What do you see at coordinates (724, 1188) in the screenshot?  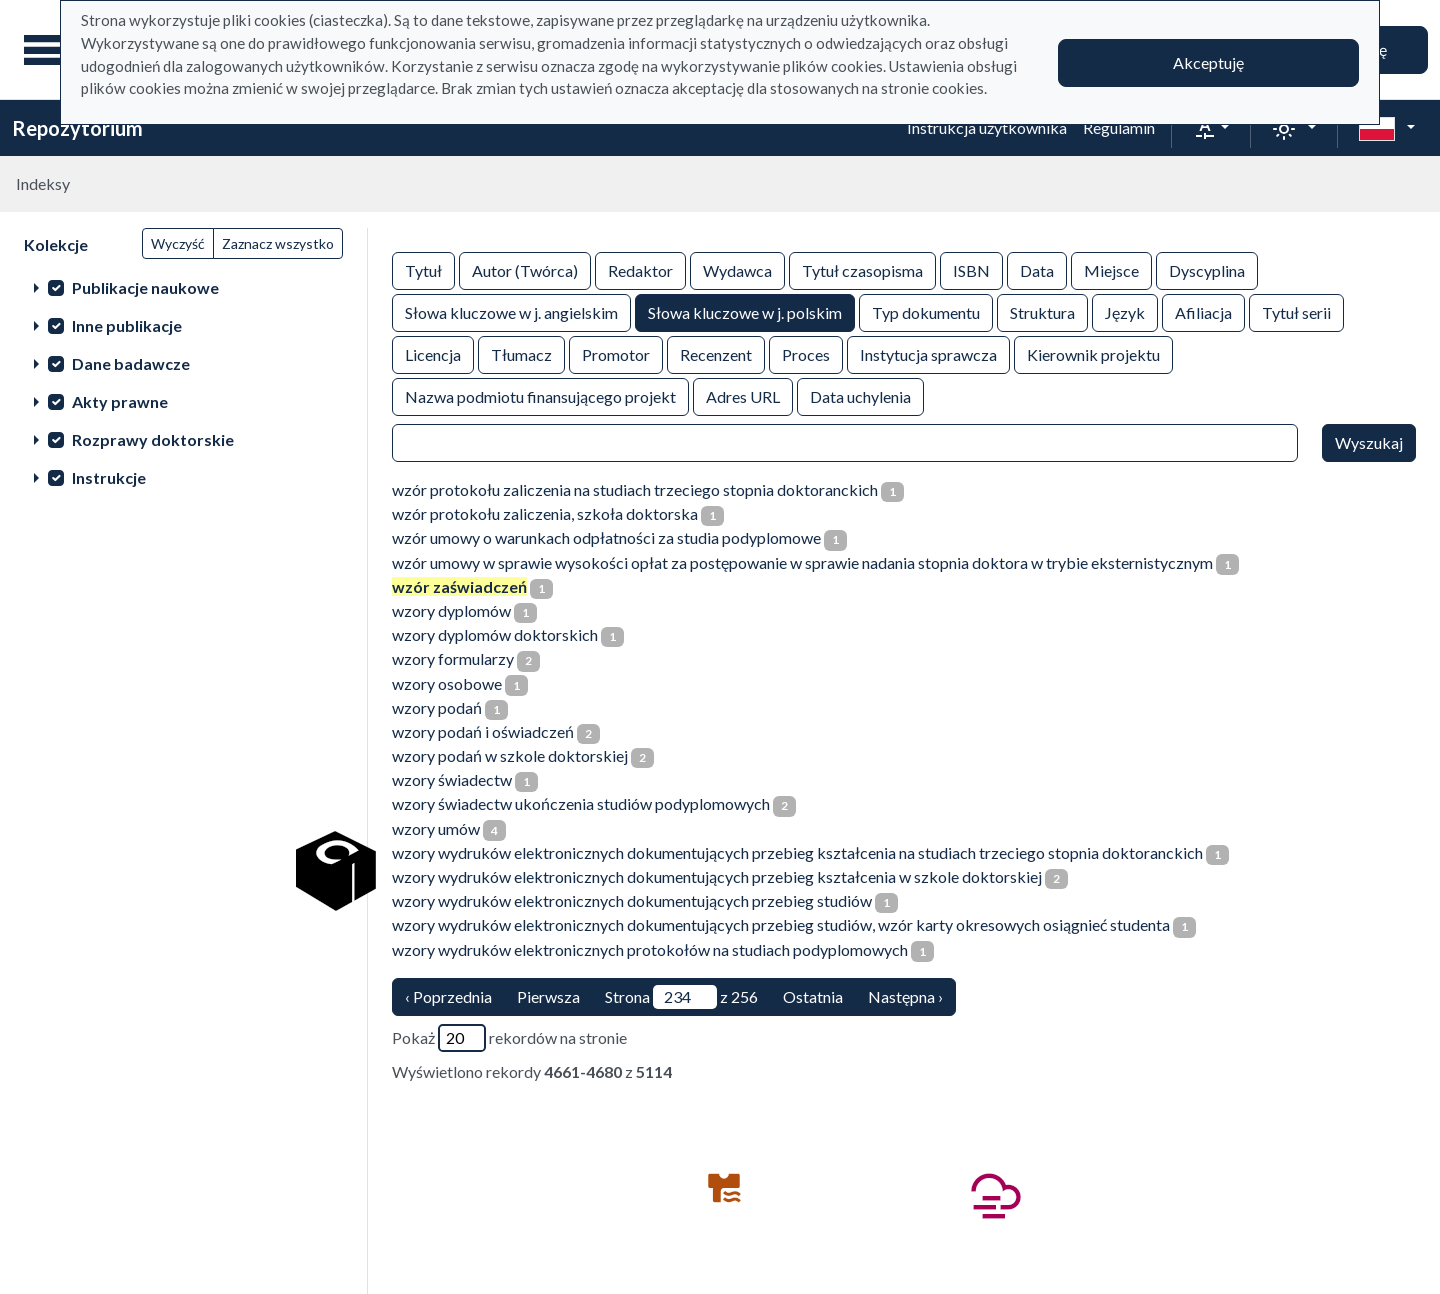 I see `indicates breathable or ventilated clothing` at bounding box center [724, 1188].